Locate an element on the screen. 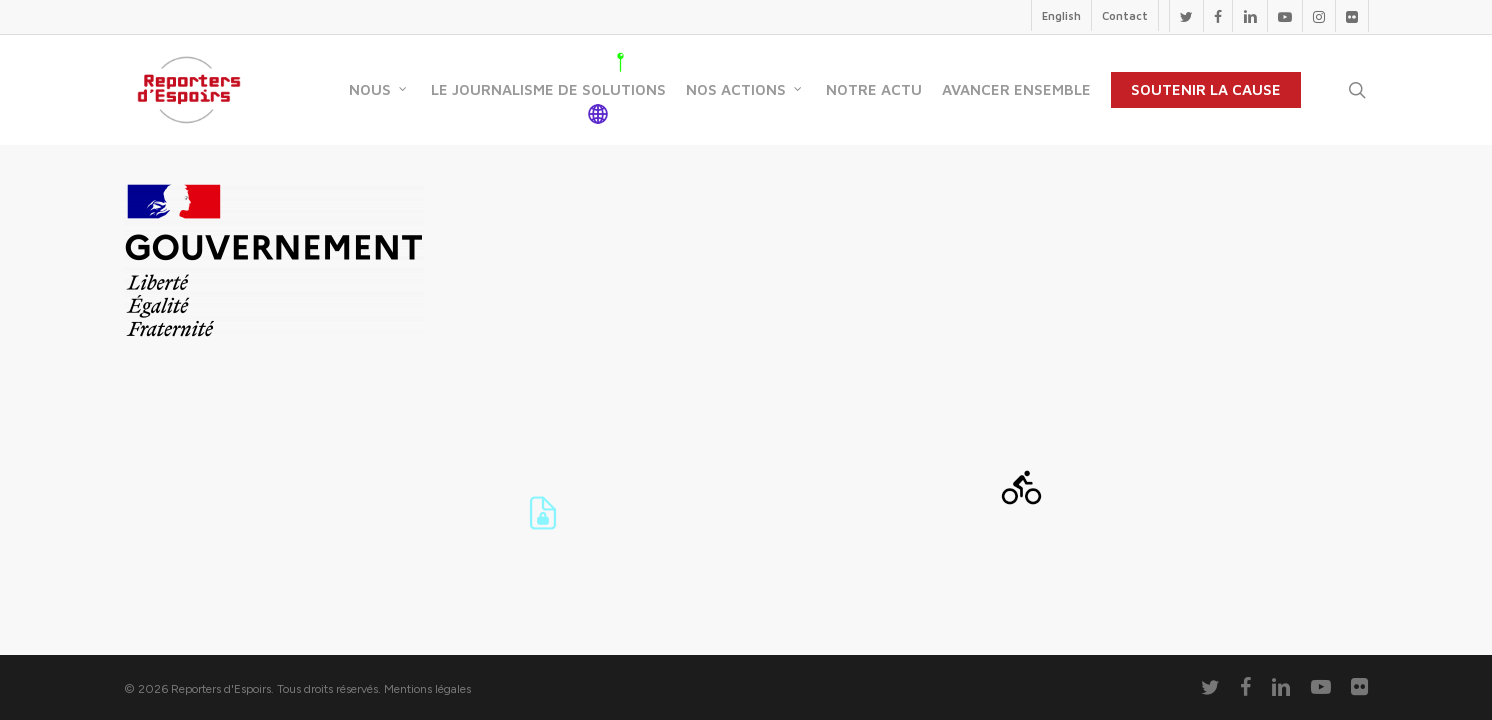  access bike-sharing or cycling options is located at coordinates (1021, 487).